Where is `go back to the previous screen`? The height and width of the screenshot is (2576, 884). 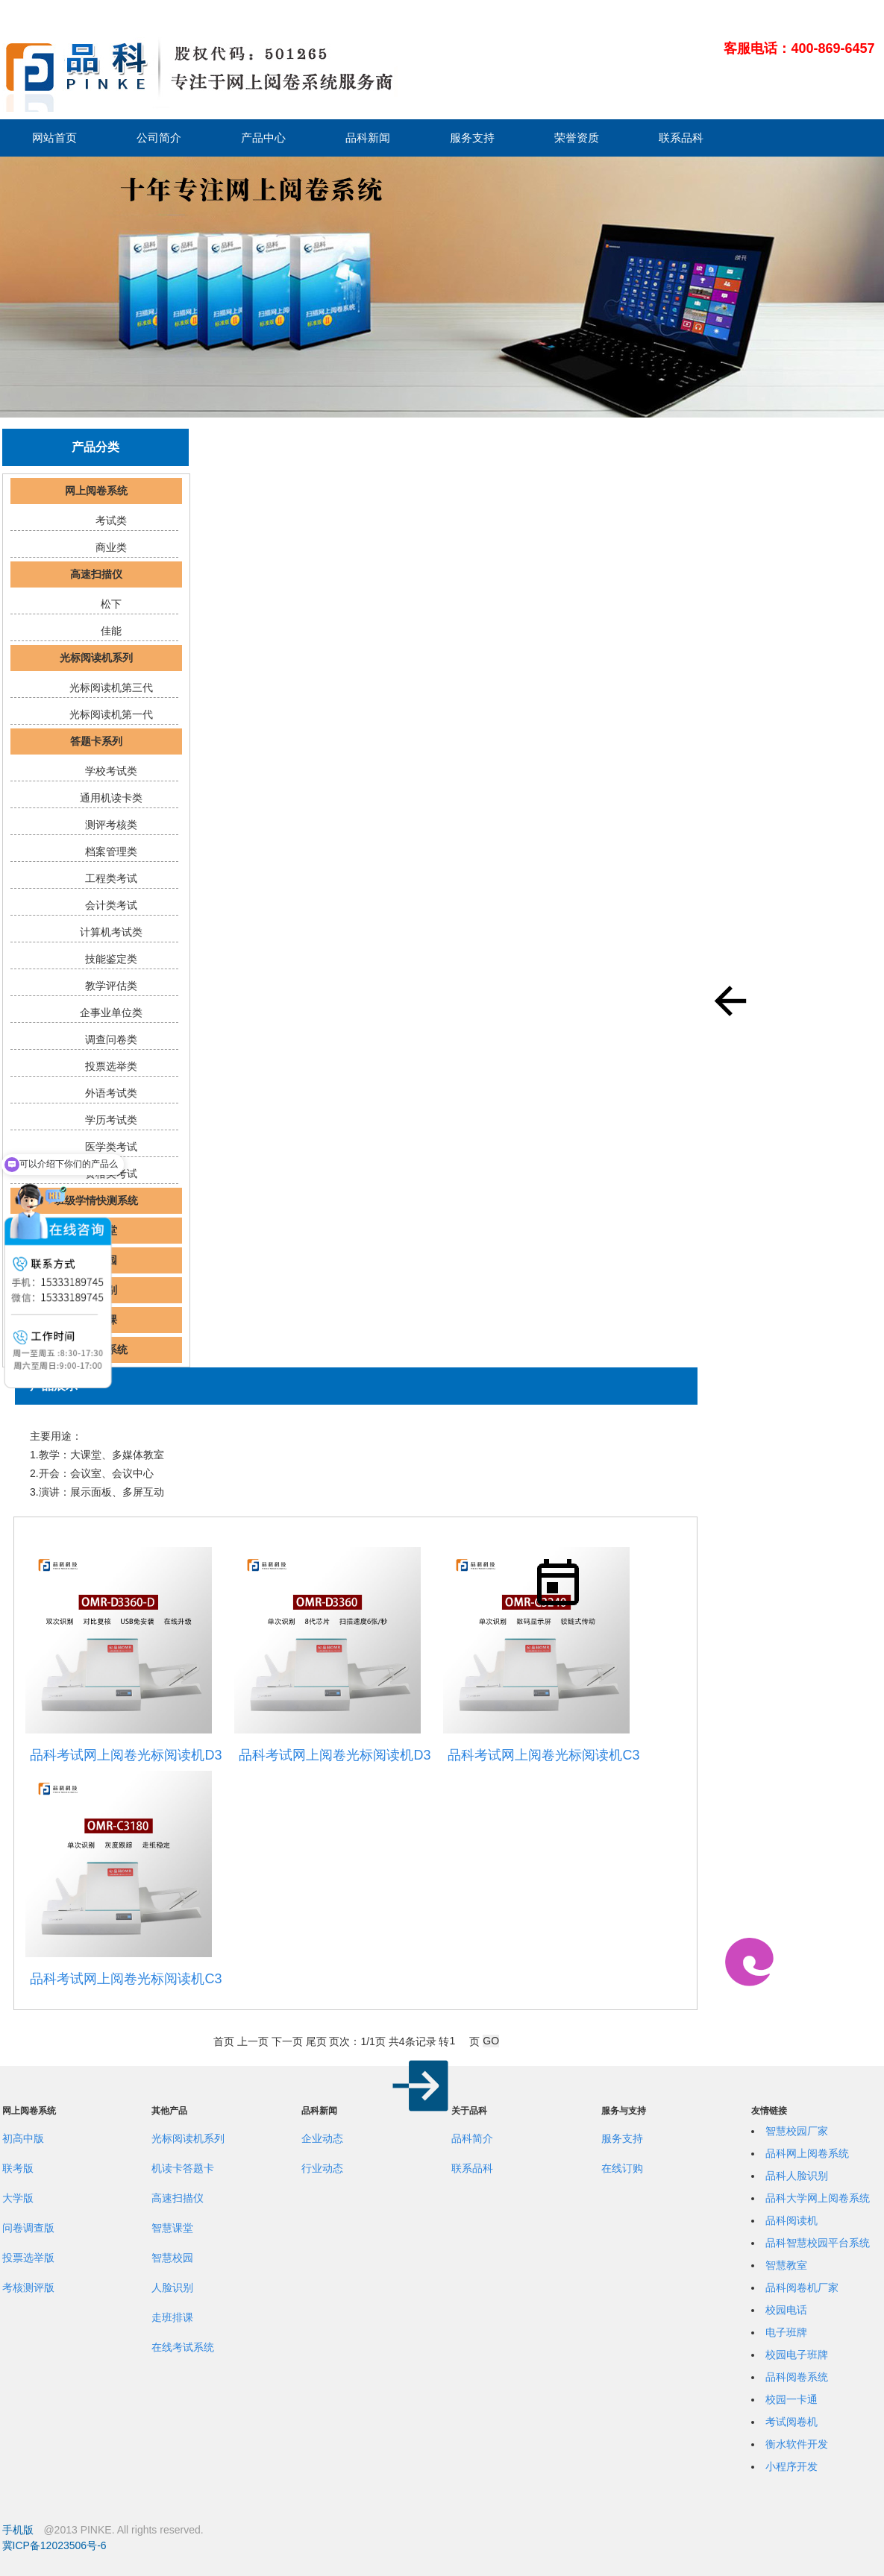 go back to the previous screen is located at coordinates (730, 1001).